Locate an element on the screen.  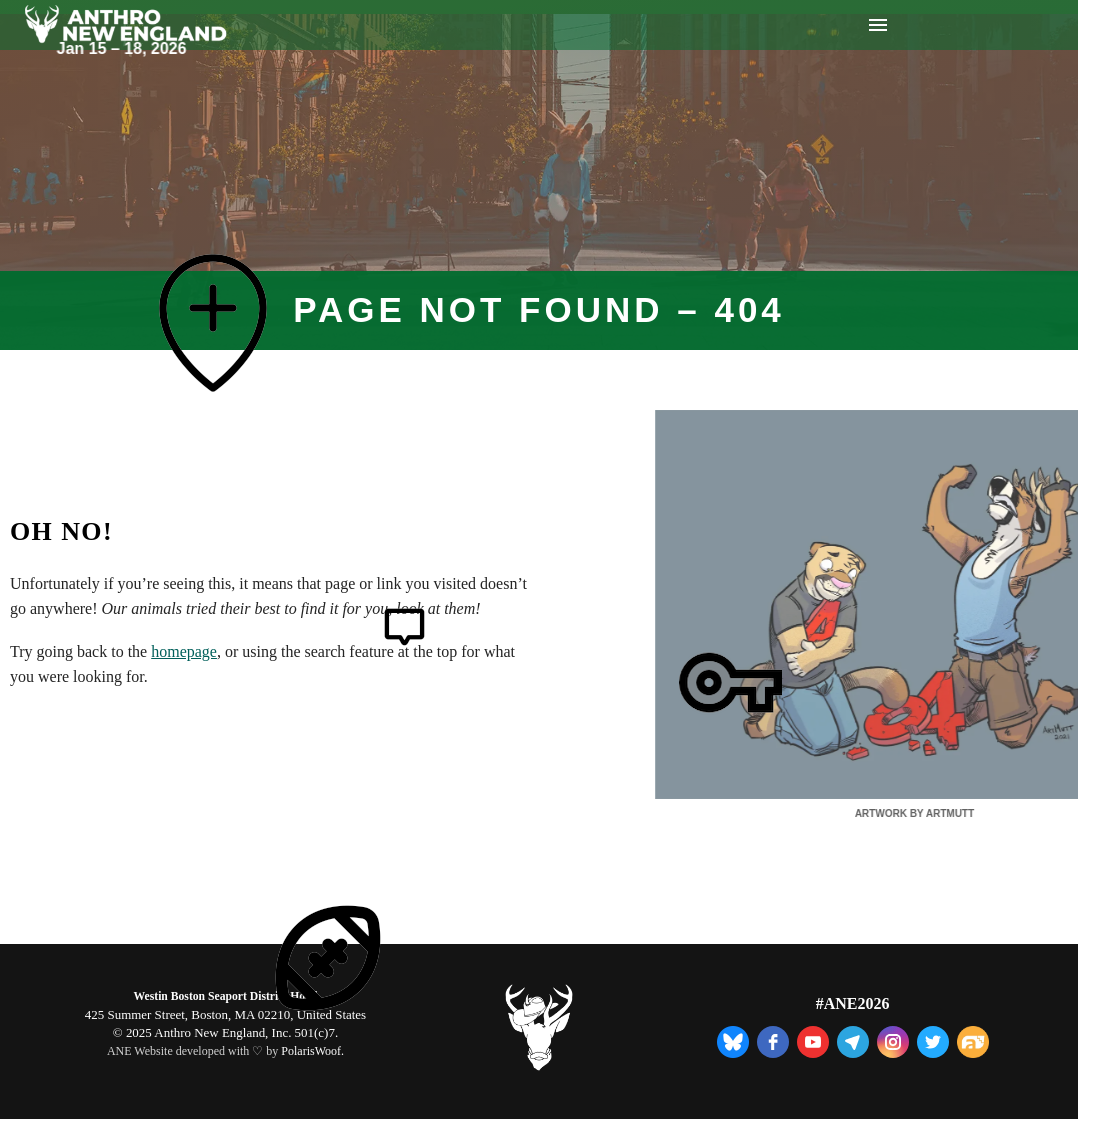
access VPN or secure connection settings is located at coordinates (730, 682).